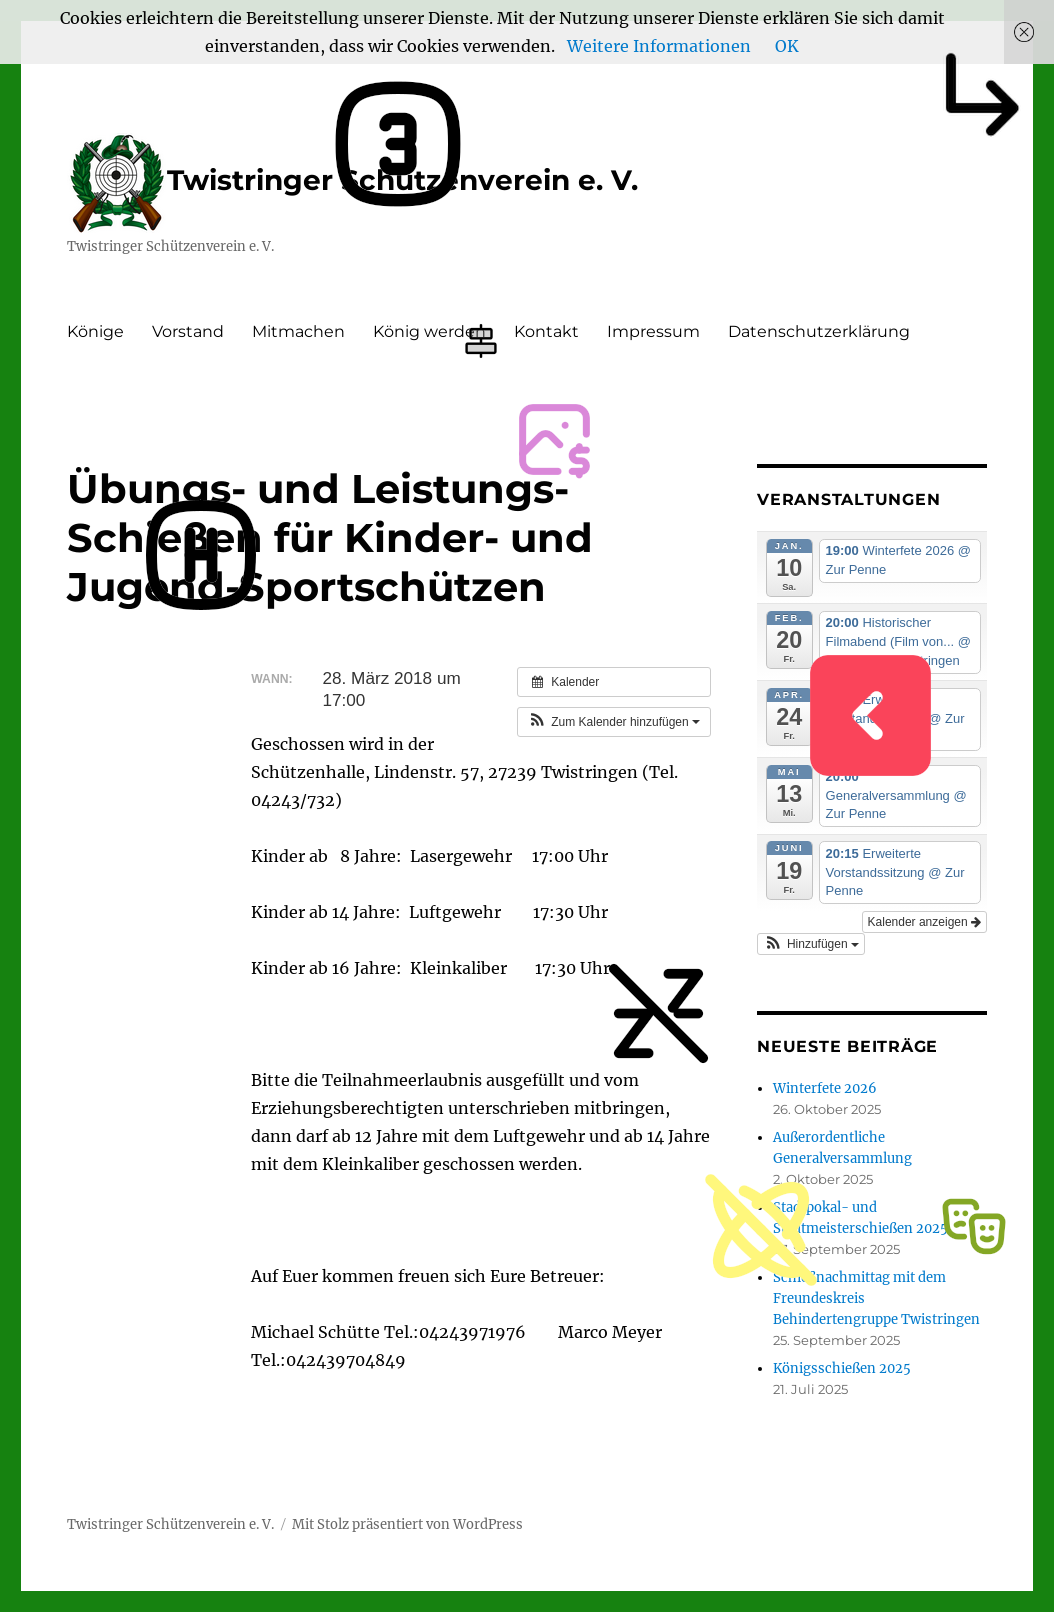 The height and width of the screenshot is (1612, 1054). Describe the element at coordinates (974, 1225) in the screenshot. I see `access theater or entertainment options` at that location.